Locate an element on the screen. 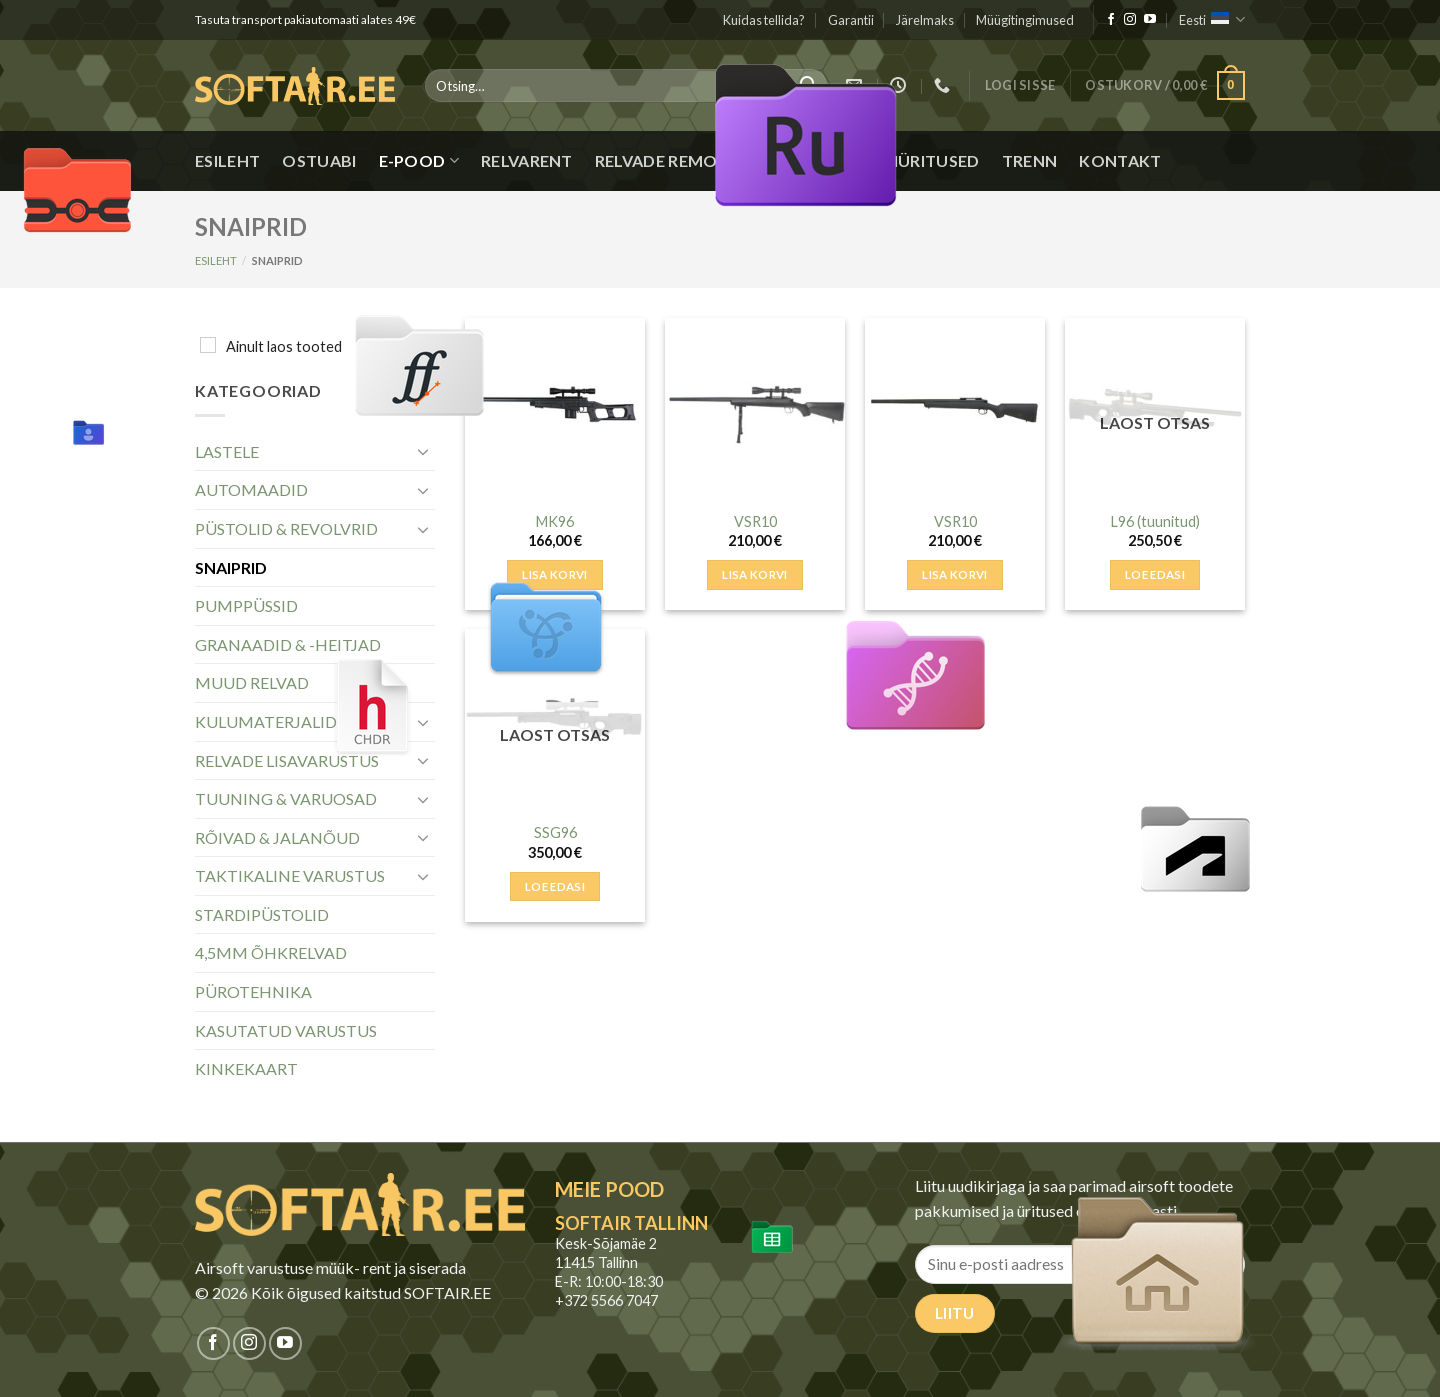 The image size is (1440, 1397). open biology course files is located at coordinates (915, 679).